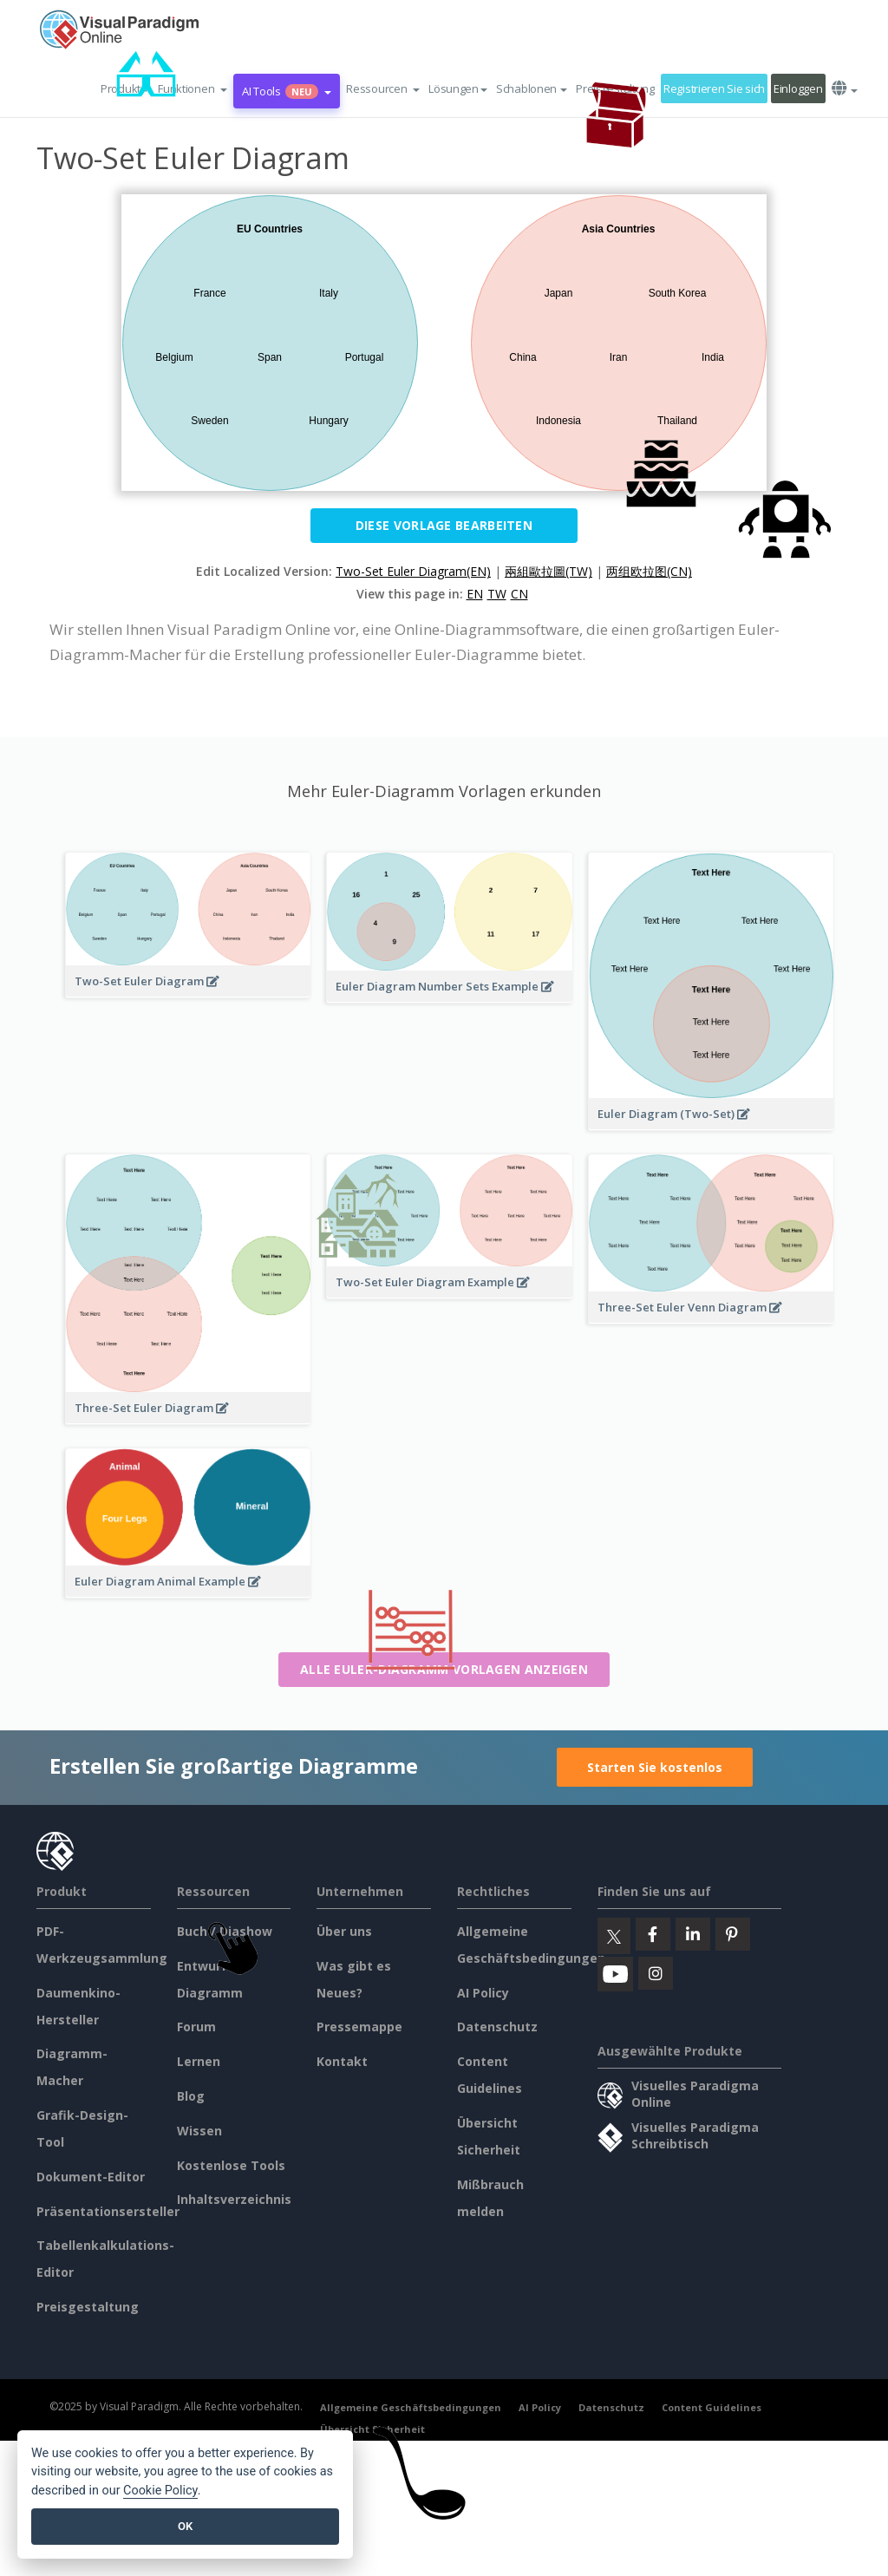 The width and height of the screenshot is (888, 2576). What do you see at coordinates (410, 1625) in the screenshot?
I see `open calculator or counting tool` at bounding box center [410, 1625].